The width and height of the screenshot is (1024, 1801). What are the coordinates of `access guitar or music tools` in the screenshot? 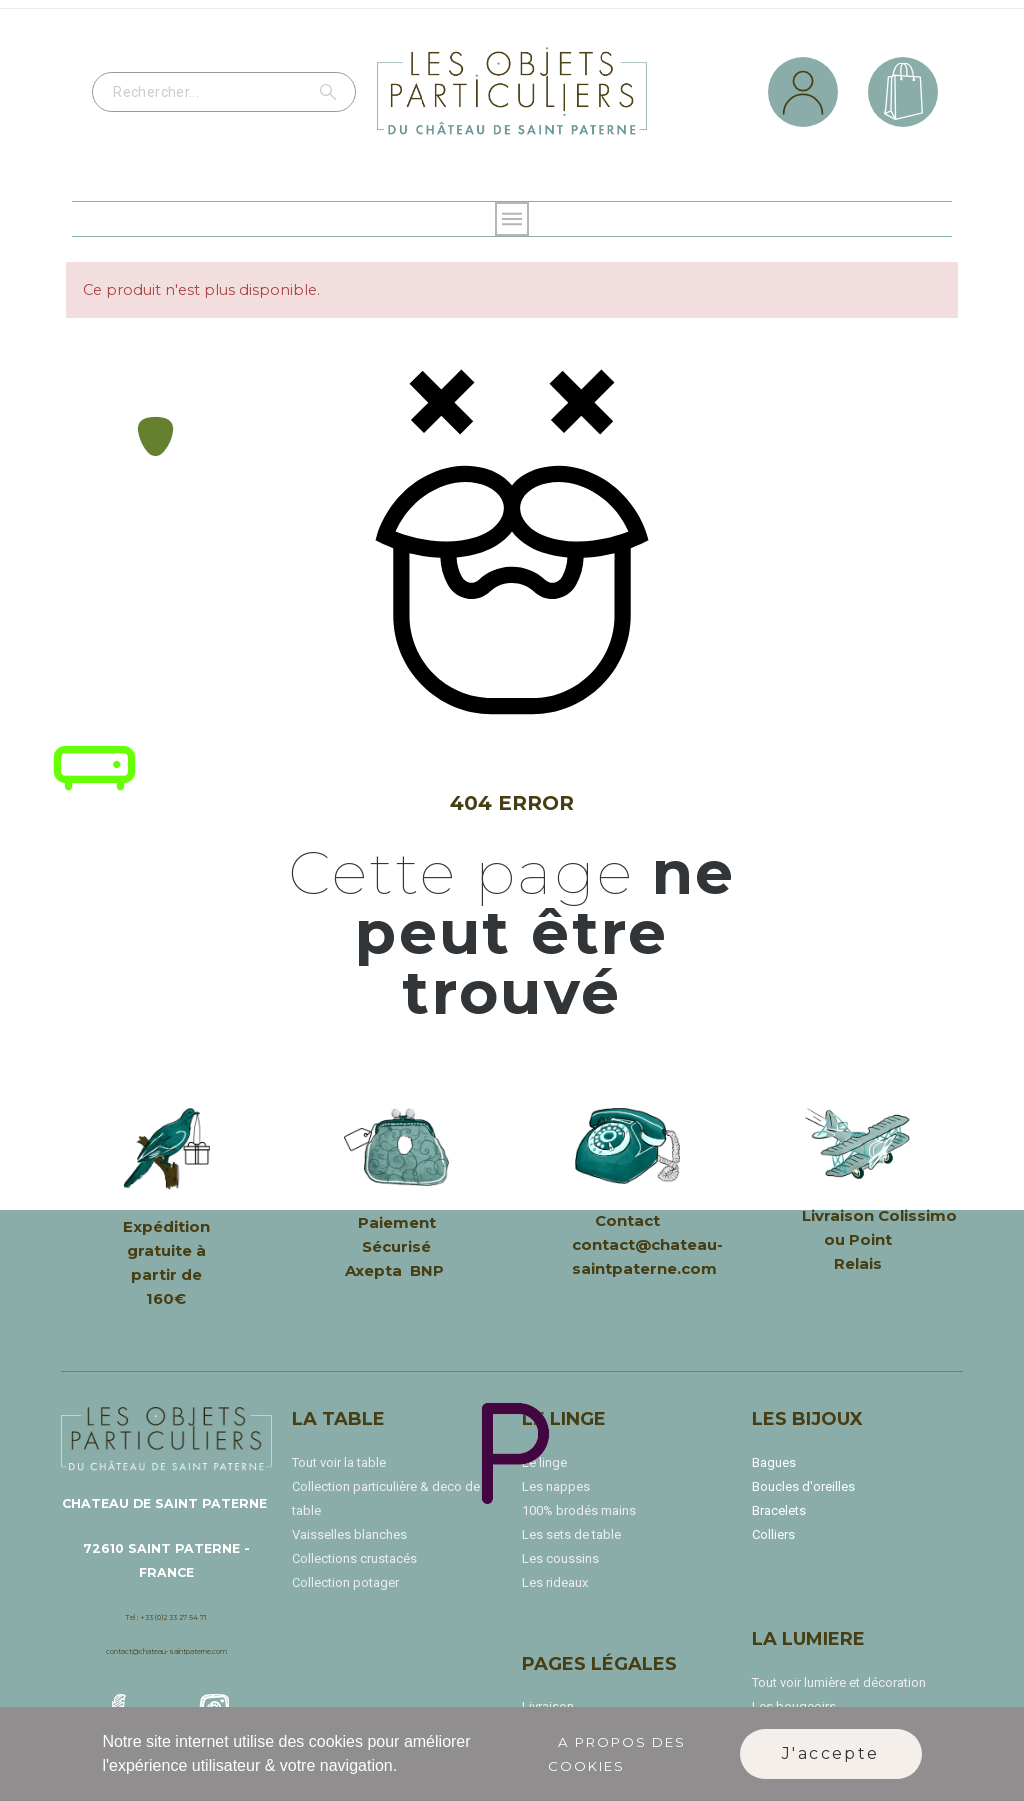 It's located at (155, 436).